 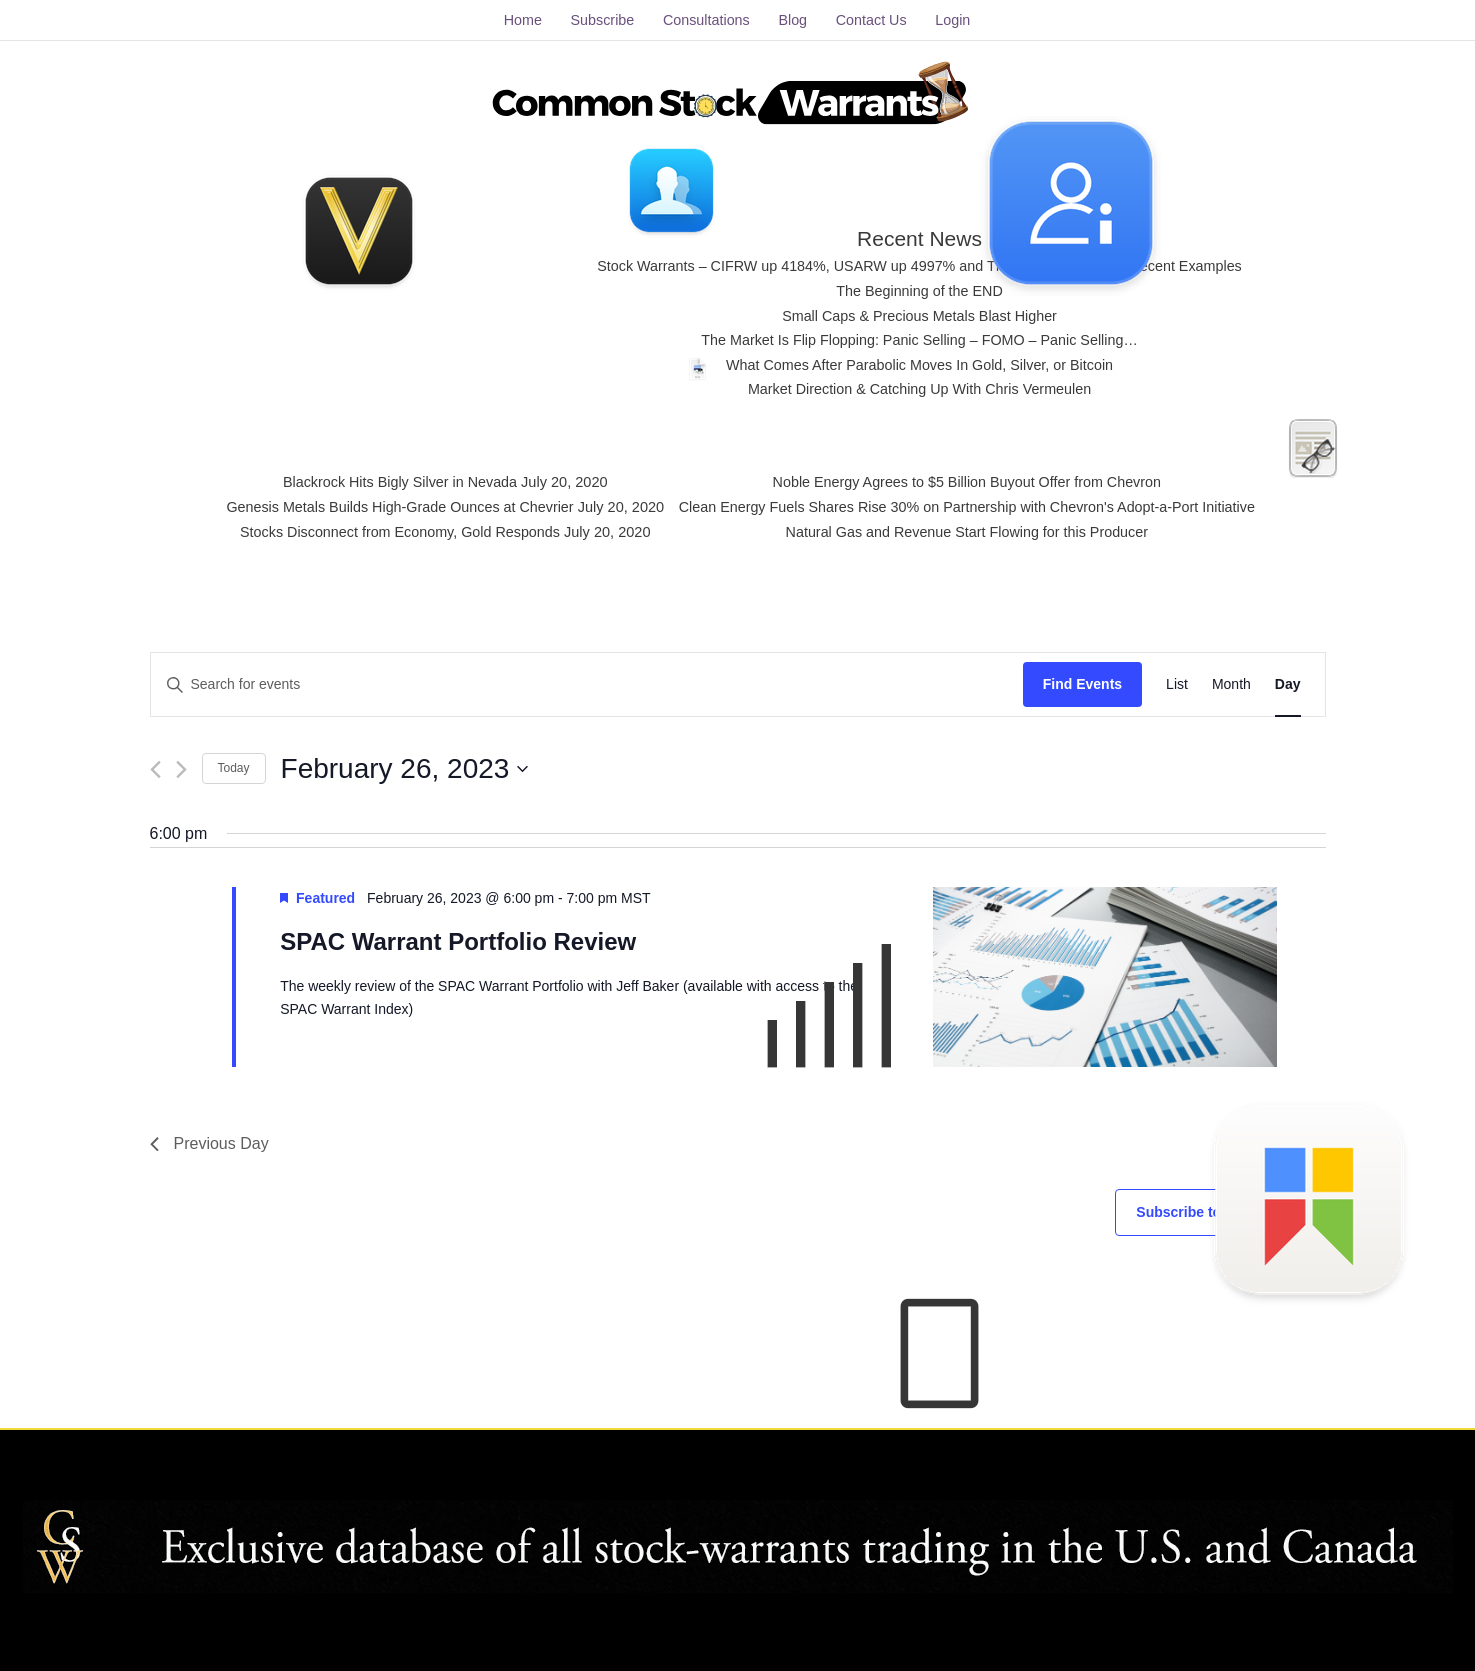 What do you see at coordinates (1313, 448) in the screenshot?
I see `open office productivity applications` at bounding box center [1313, 448].